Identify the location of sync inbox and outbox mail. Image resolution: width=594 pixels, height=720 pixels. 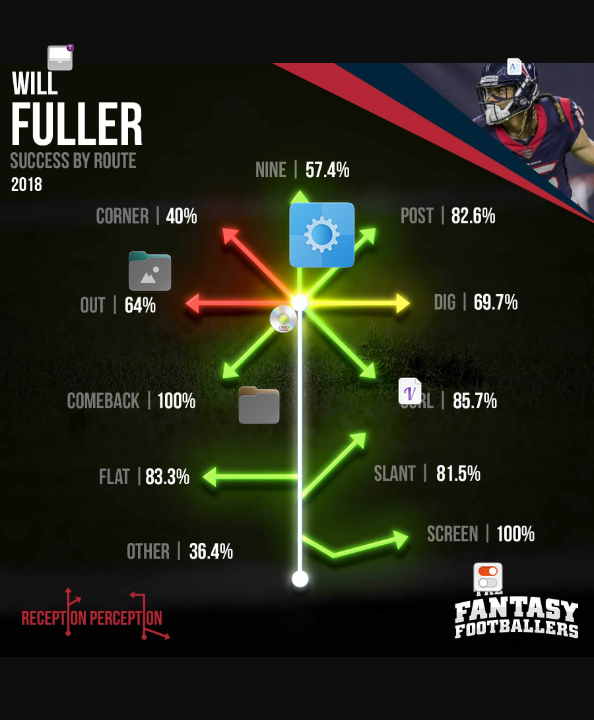
(60, 58).